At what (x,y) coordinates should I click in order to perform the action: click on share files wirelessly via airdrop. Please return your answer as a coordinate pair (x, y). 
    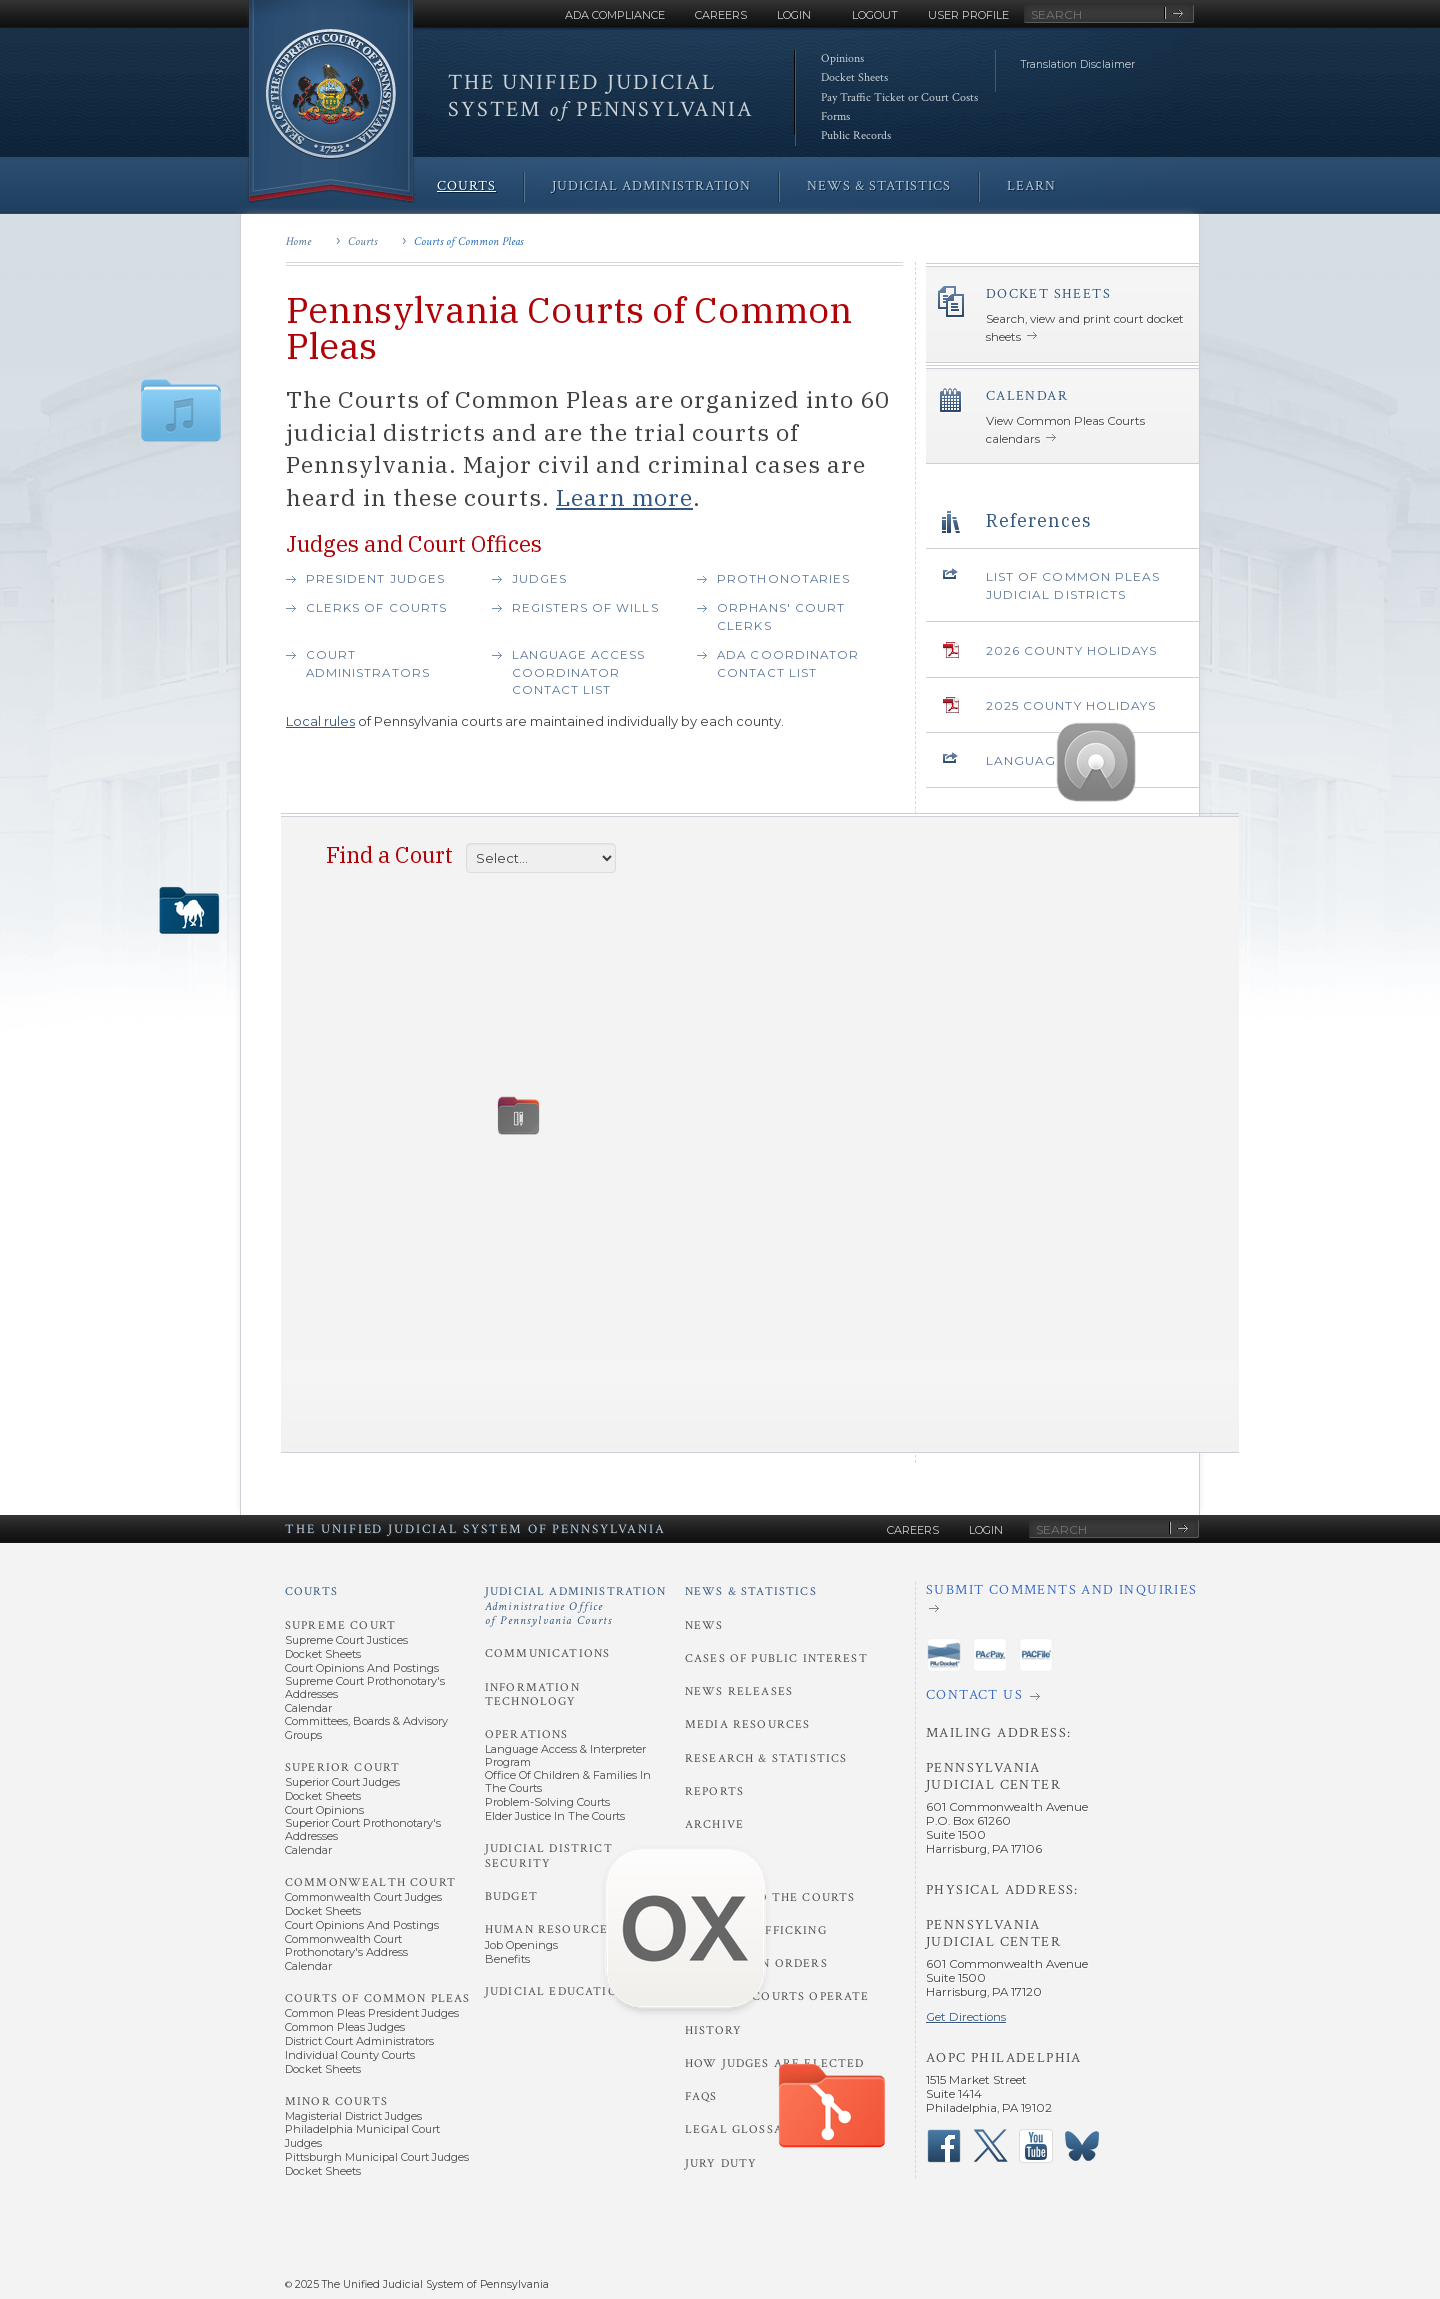
    Looking at the image, I should click on (1096, 762).